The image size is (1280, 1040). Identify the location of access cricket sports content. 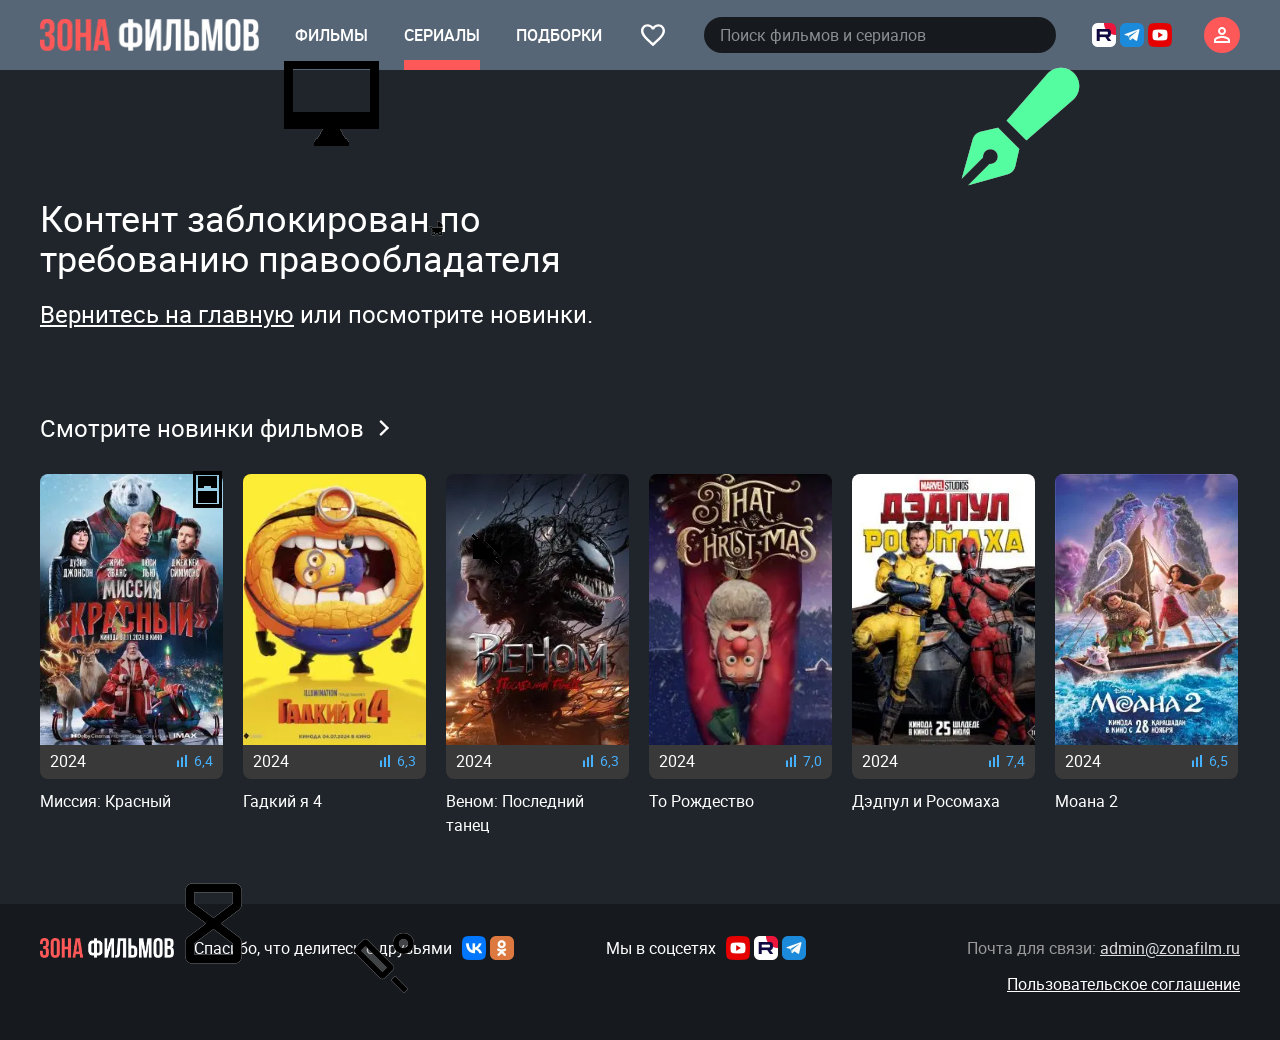
(384, 963).